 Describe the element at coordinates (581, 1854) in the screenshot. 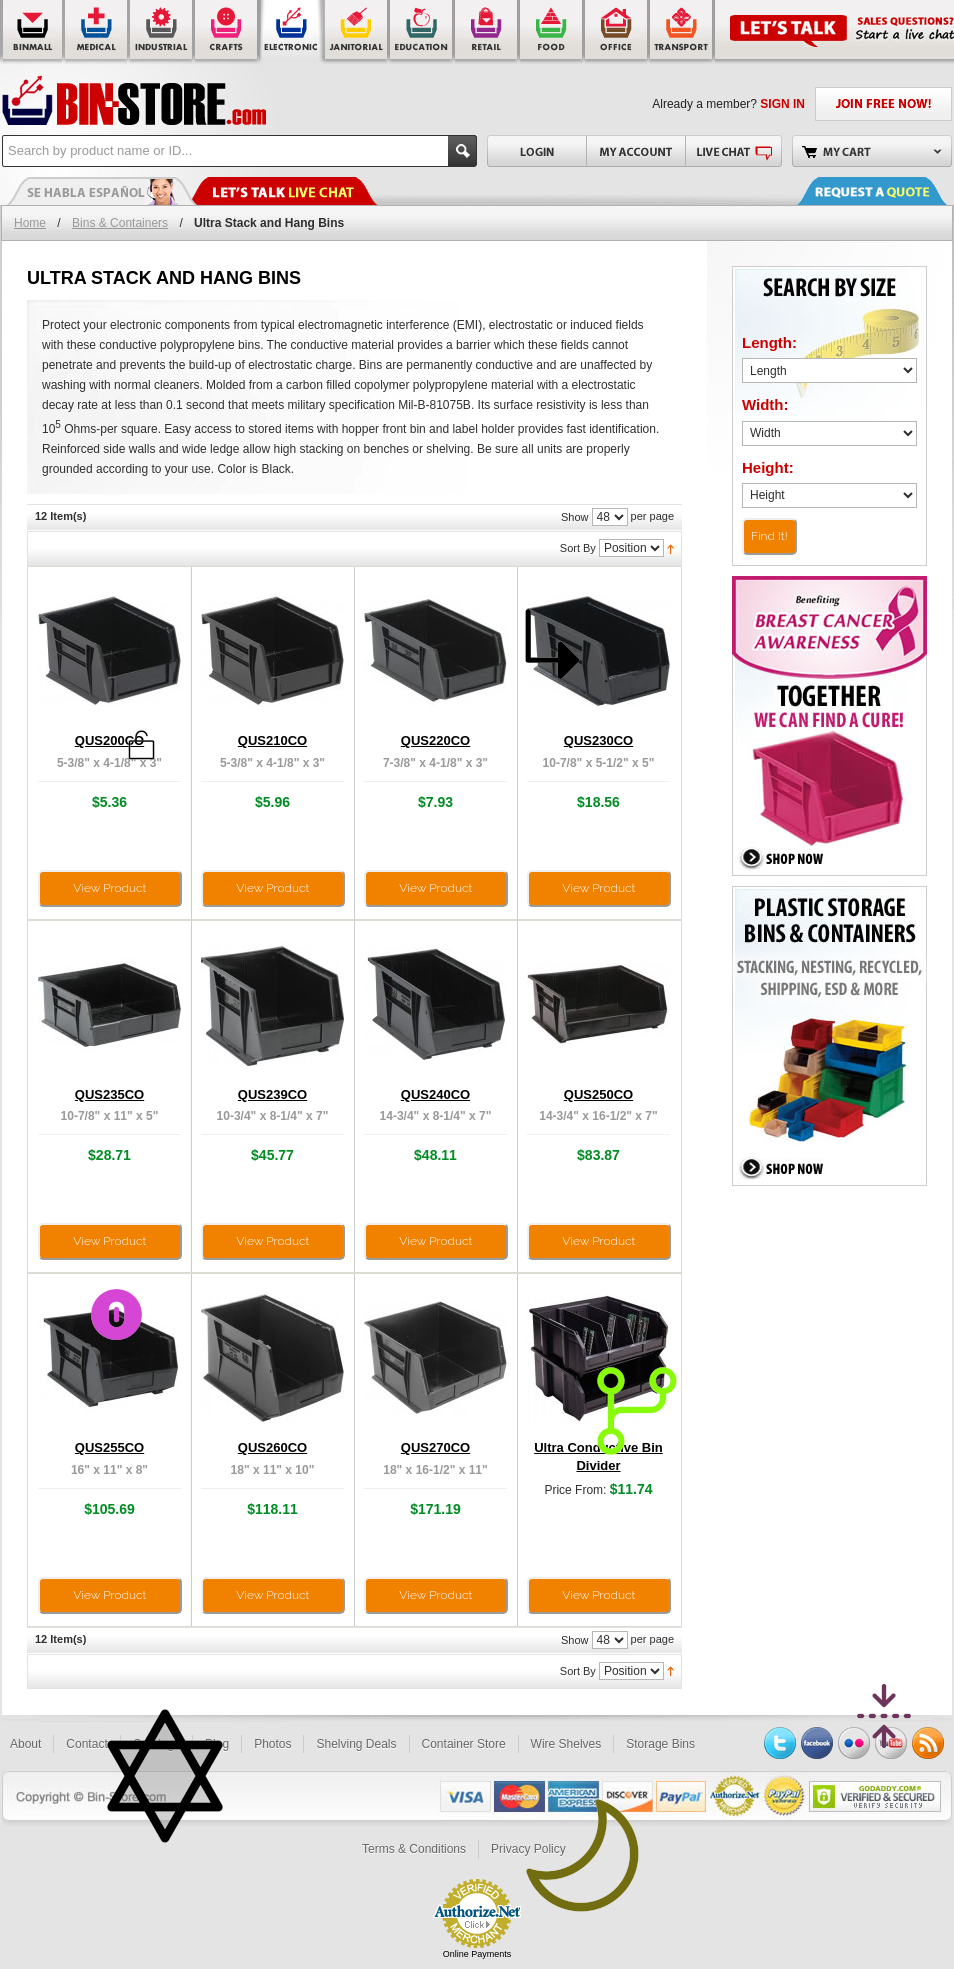

I see `switch to dark mode` at that location.